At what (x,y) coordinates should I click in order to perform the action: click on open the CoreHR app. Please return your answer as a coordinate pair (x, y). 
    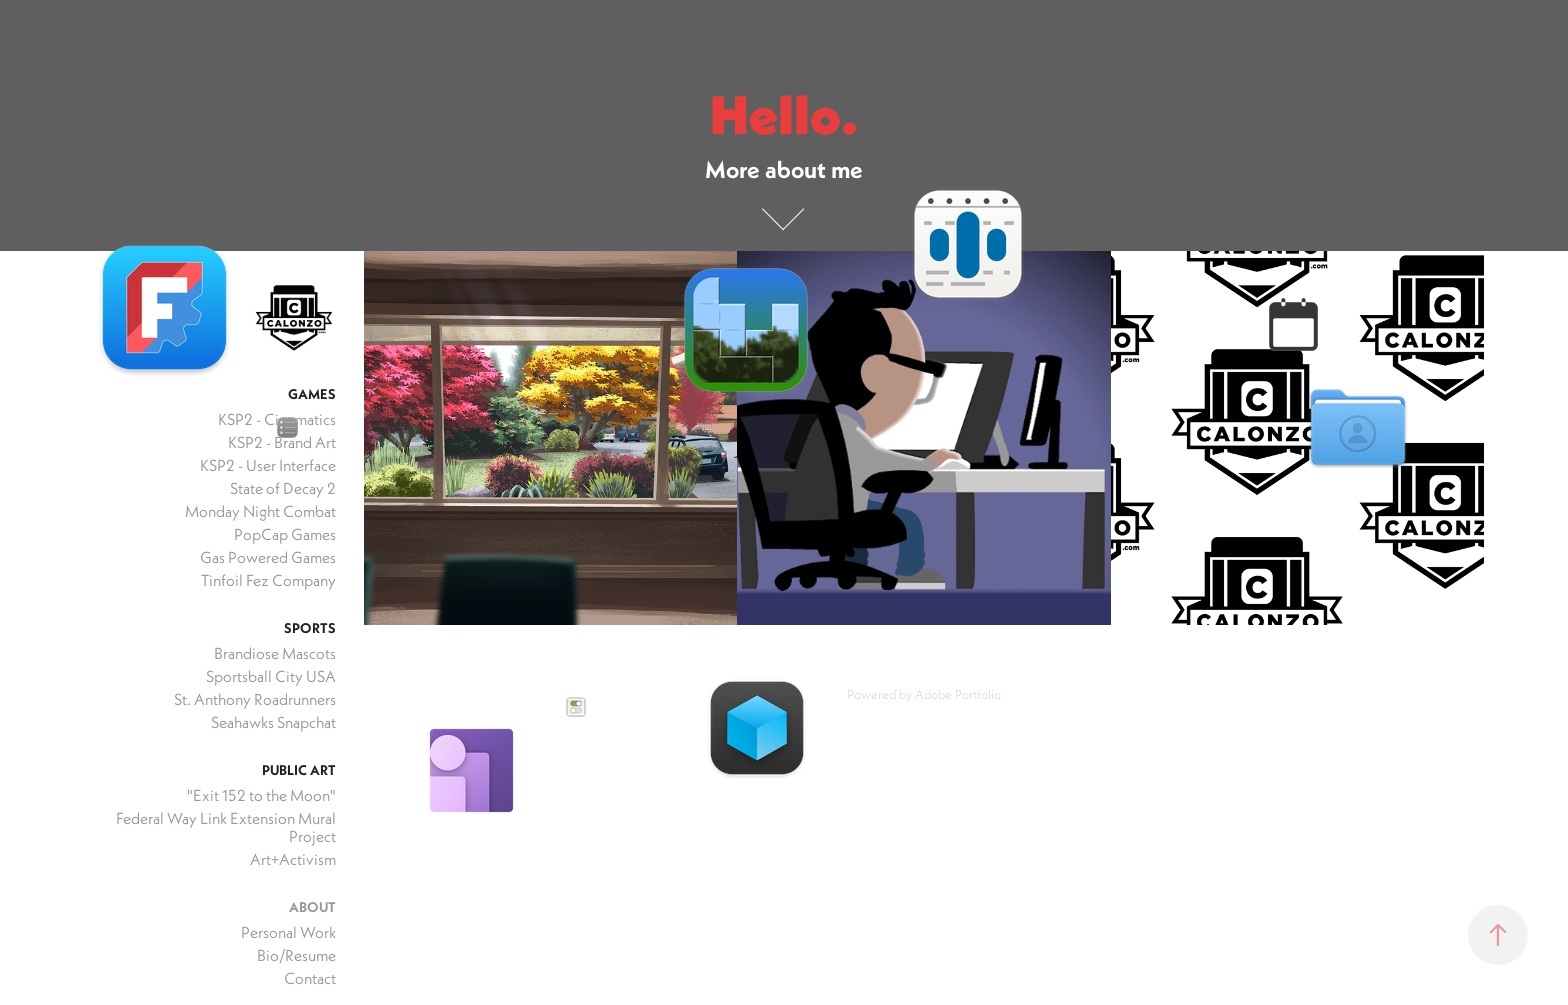
    Looking at the image, I should click on (471, 770).